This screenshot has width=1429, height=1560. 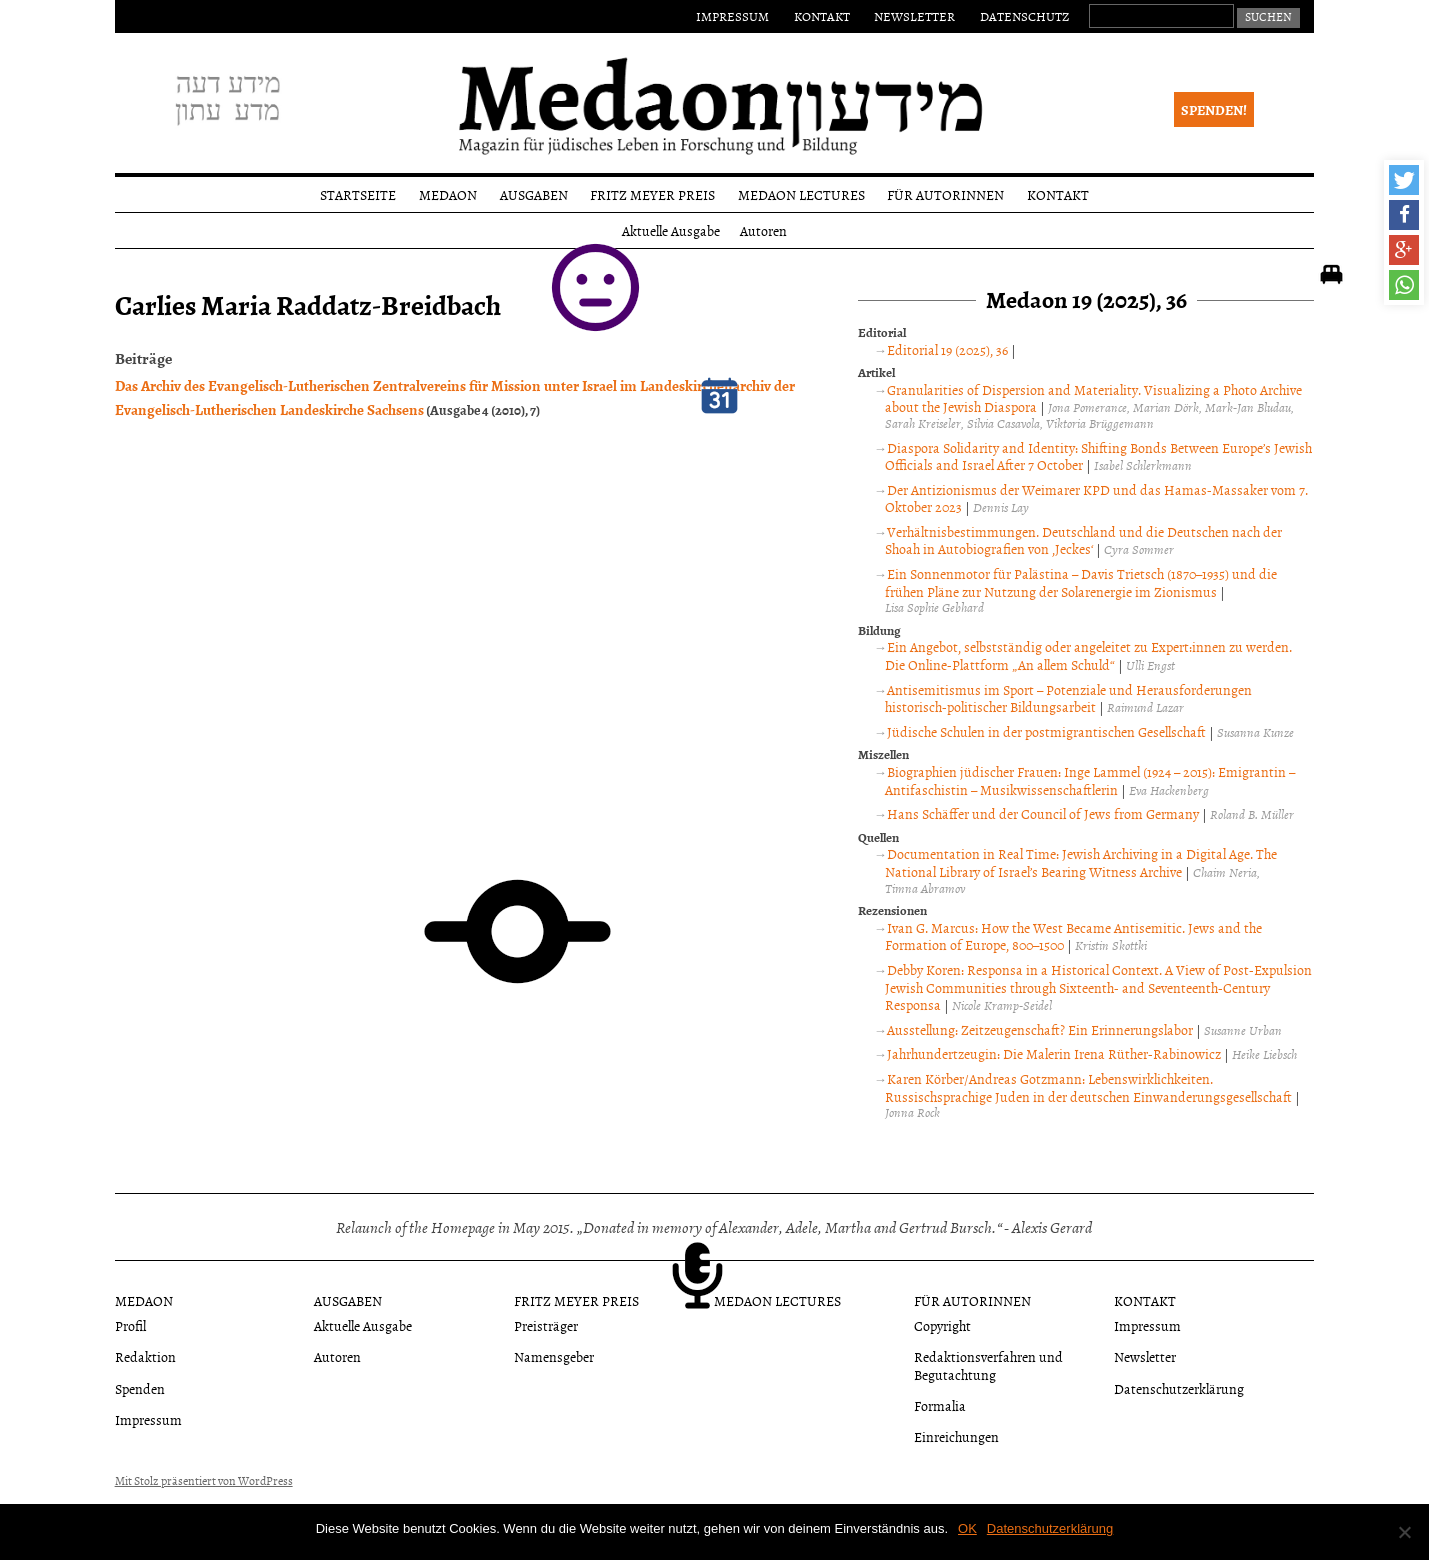 I want to click on view commit history, so click(x=517, y=931).